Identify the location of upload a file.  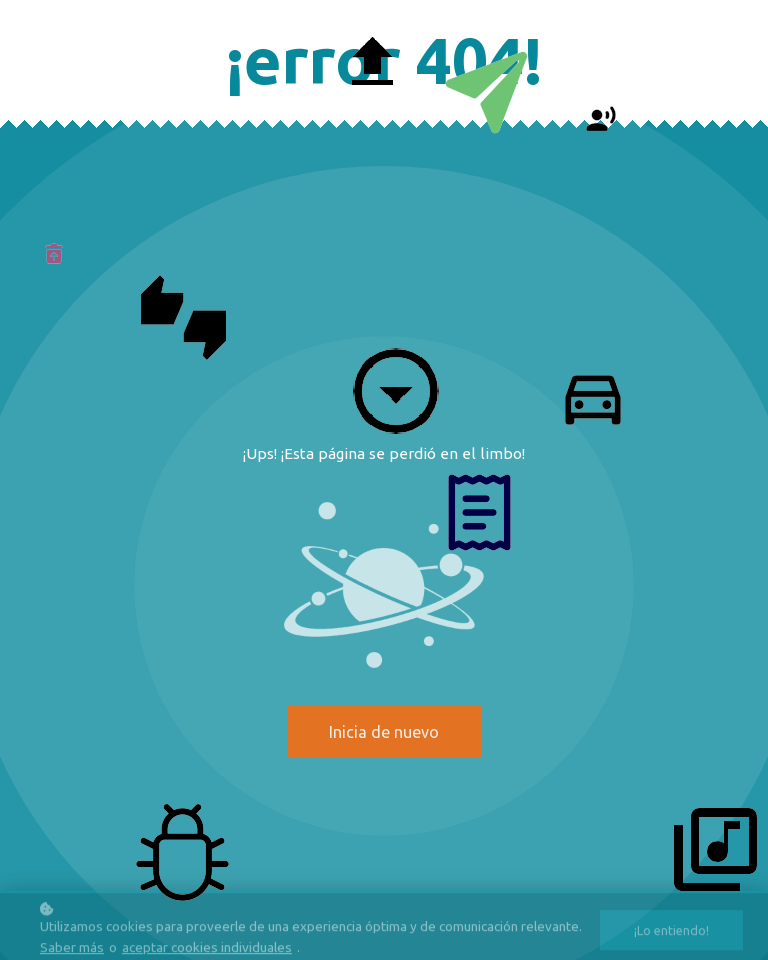
(372, 62).